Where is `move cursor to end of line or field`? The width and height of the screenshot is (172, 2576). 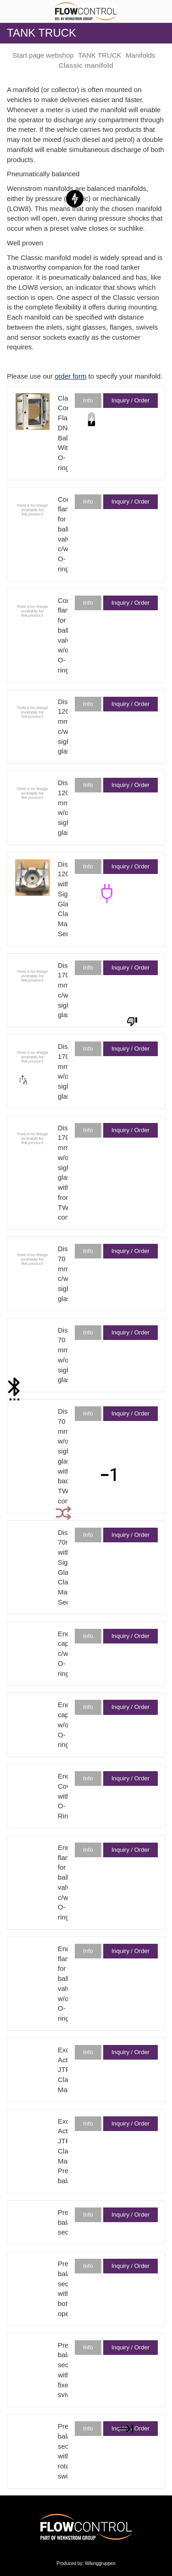 move cursor to end of line or field is located at coordinates (126, 2429).